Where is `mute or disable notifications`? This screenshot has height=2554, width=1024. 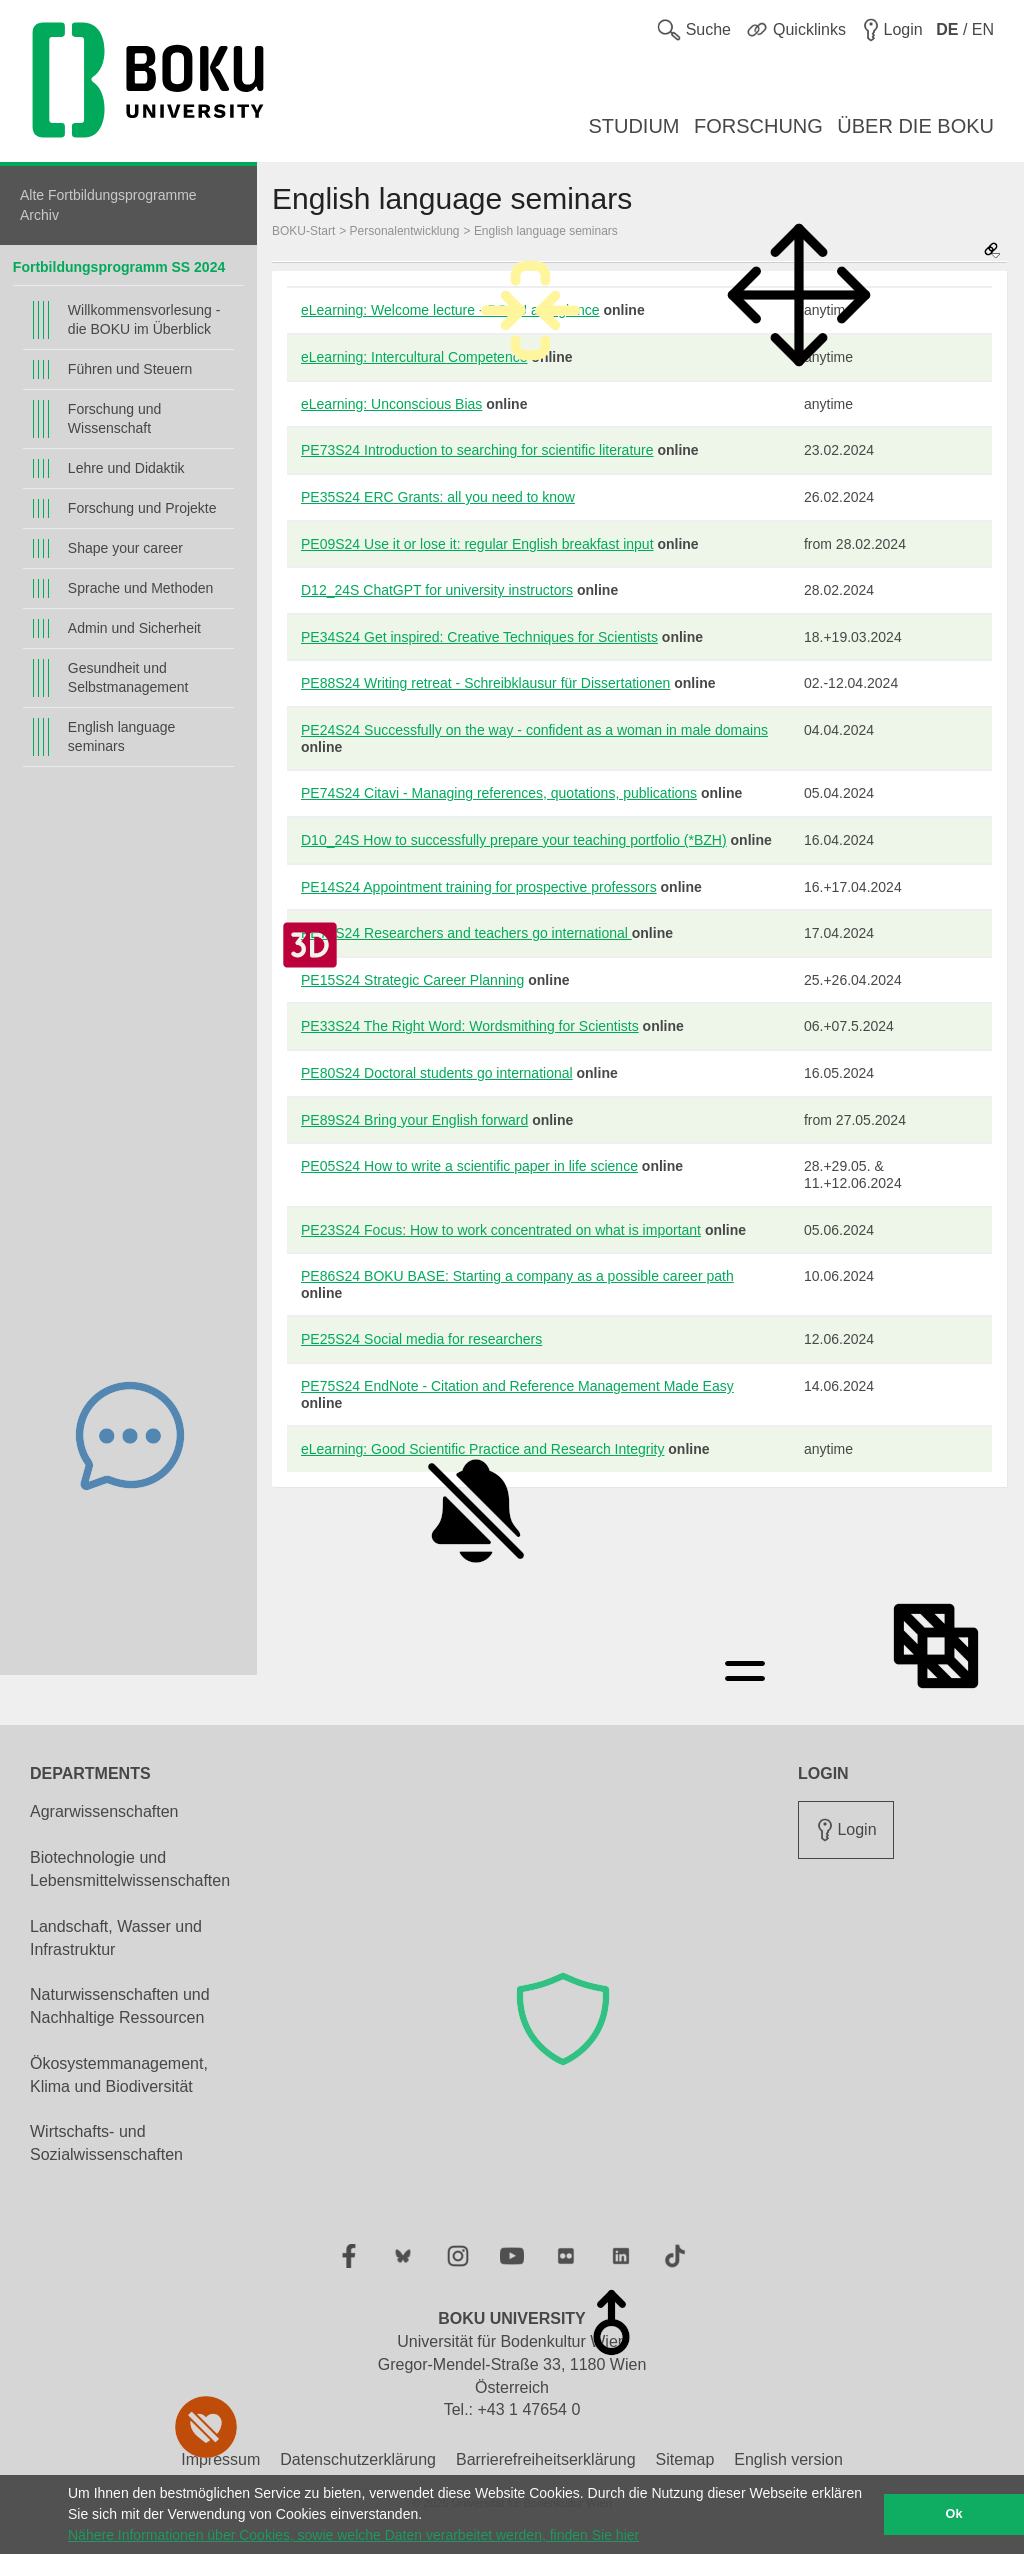 mute or disable notifications is located at coordinates (476, 1511).